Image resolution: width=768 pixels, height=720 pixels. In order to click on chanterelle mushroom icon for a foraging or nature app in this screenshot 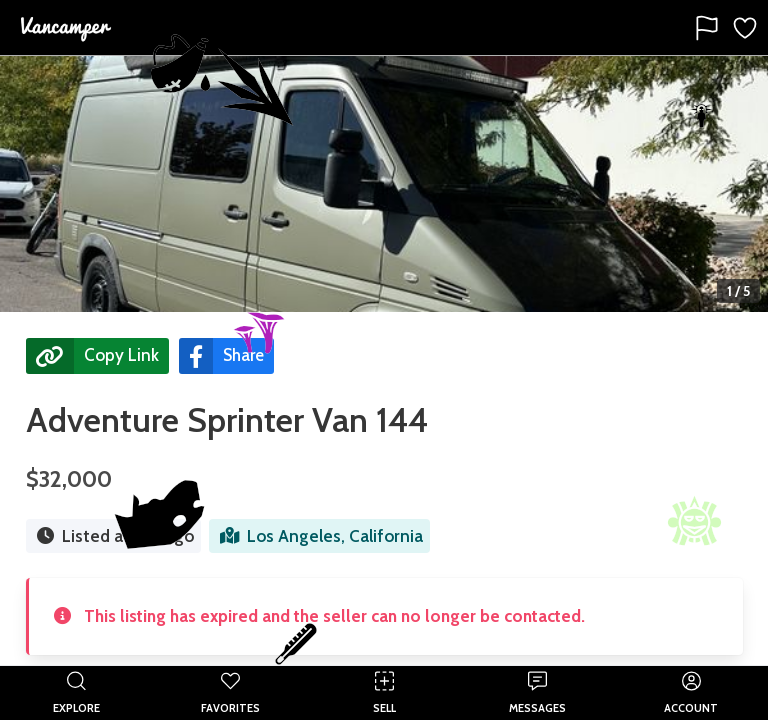, I will do `click(259, 333)`.